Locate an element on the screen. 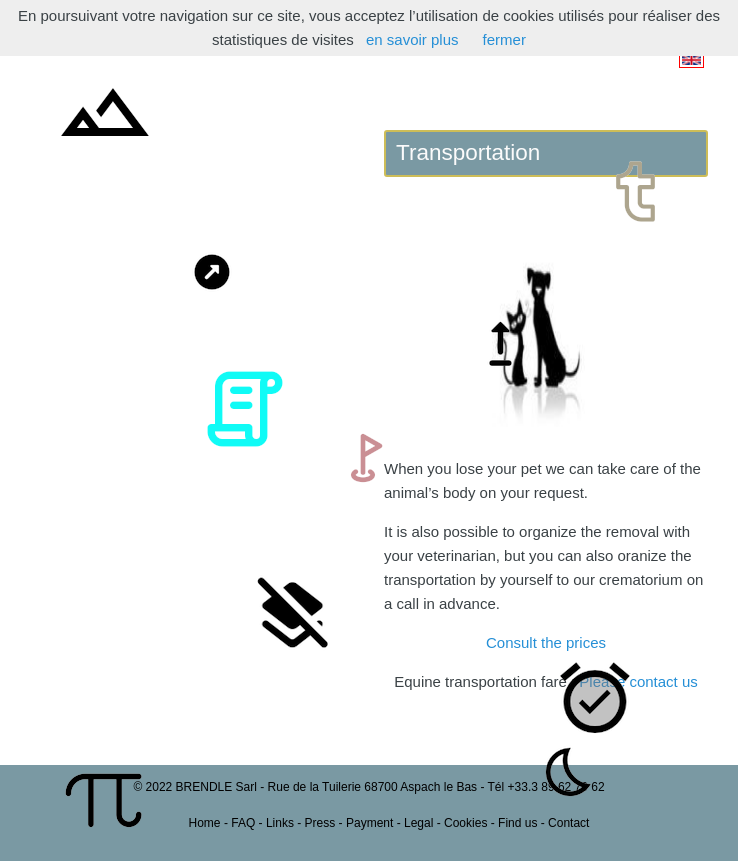 The width and height of the screenshot is (738, 861). apply a landscape or mountains photo filter is located at coordinates (105, 112).